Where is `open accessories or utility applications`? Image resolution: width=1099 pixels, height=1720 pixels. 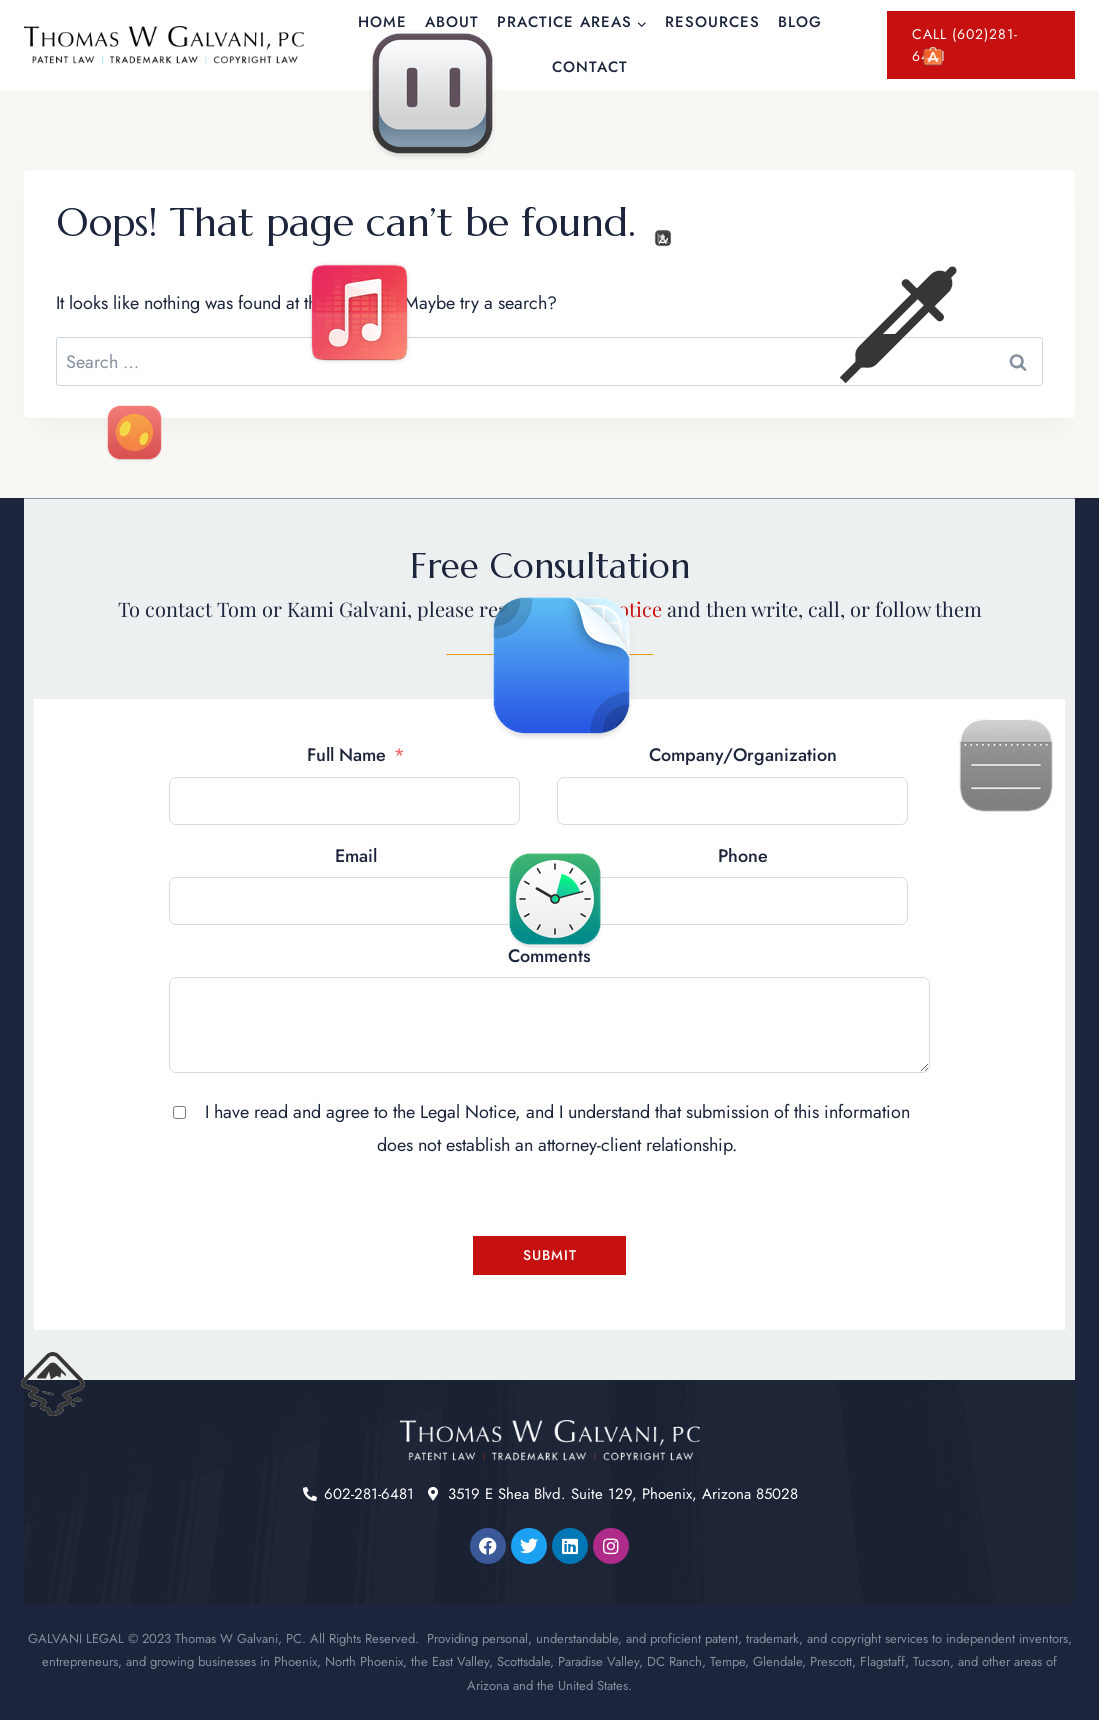 open accessories or utility applications is located at coordinates (663, 238).